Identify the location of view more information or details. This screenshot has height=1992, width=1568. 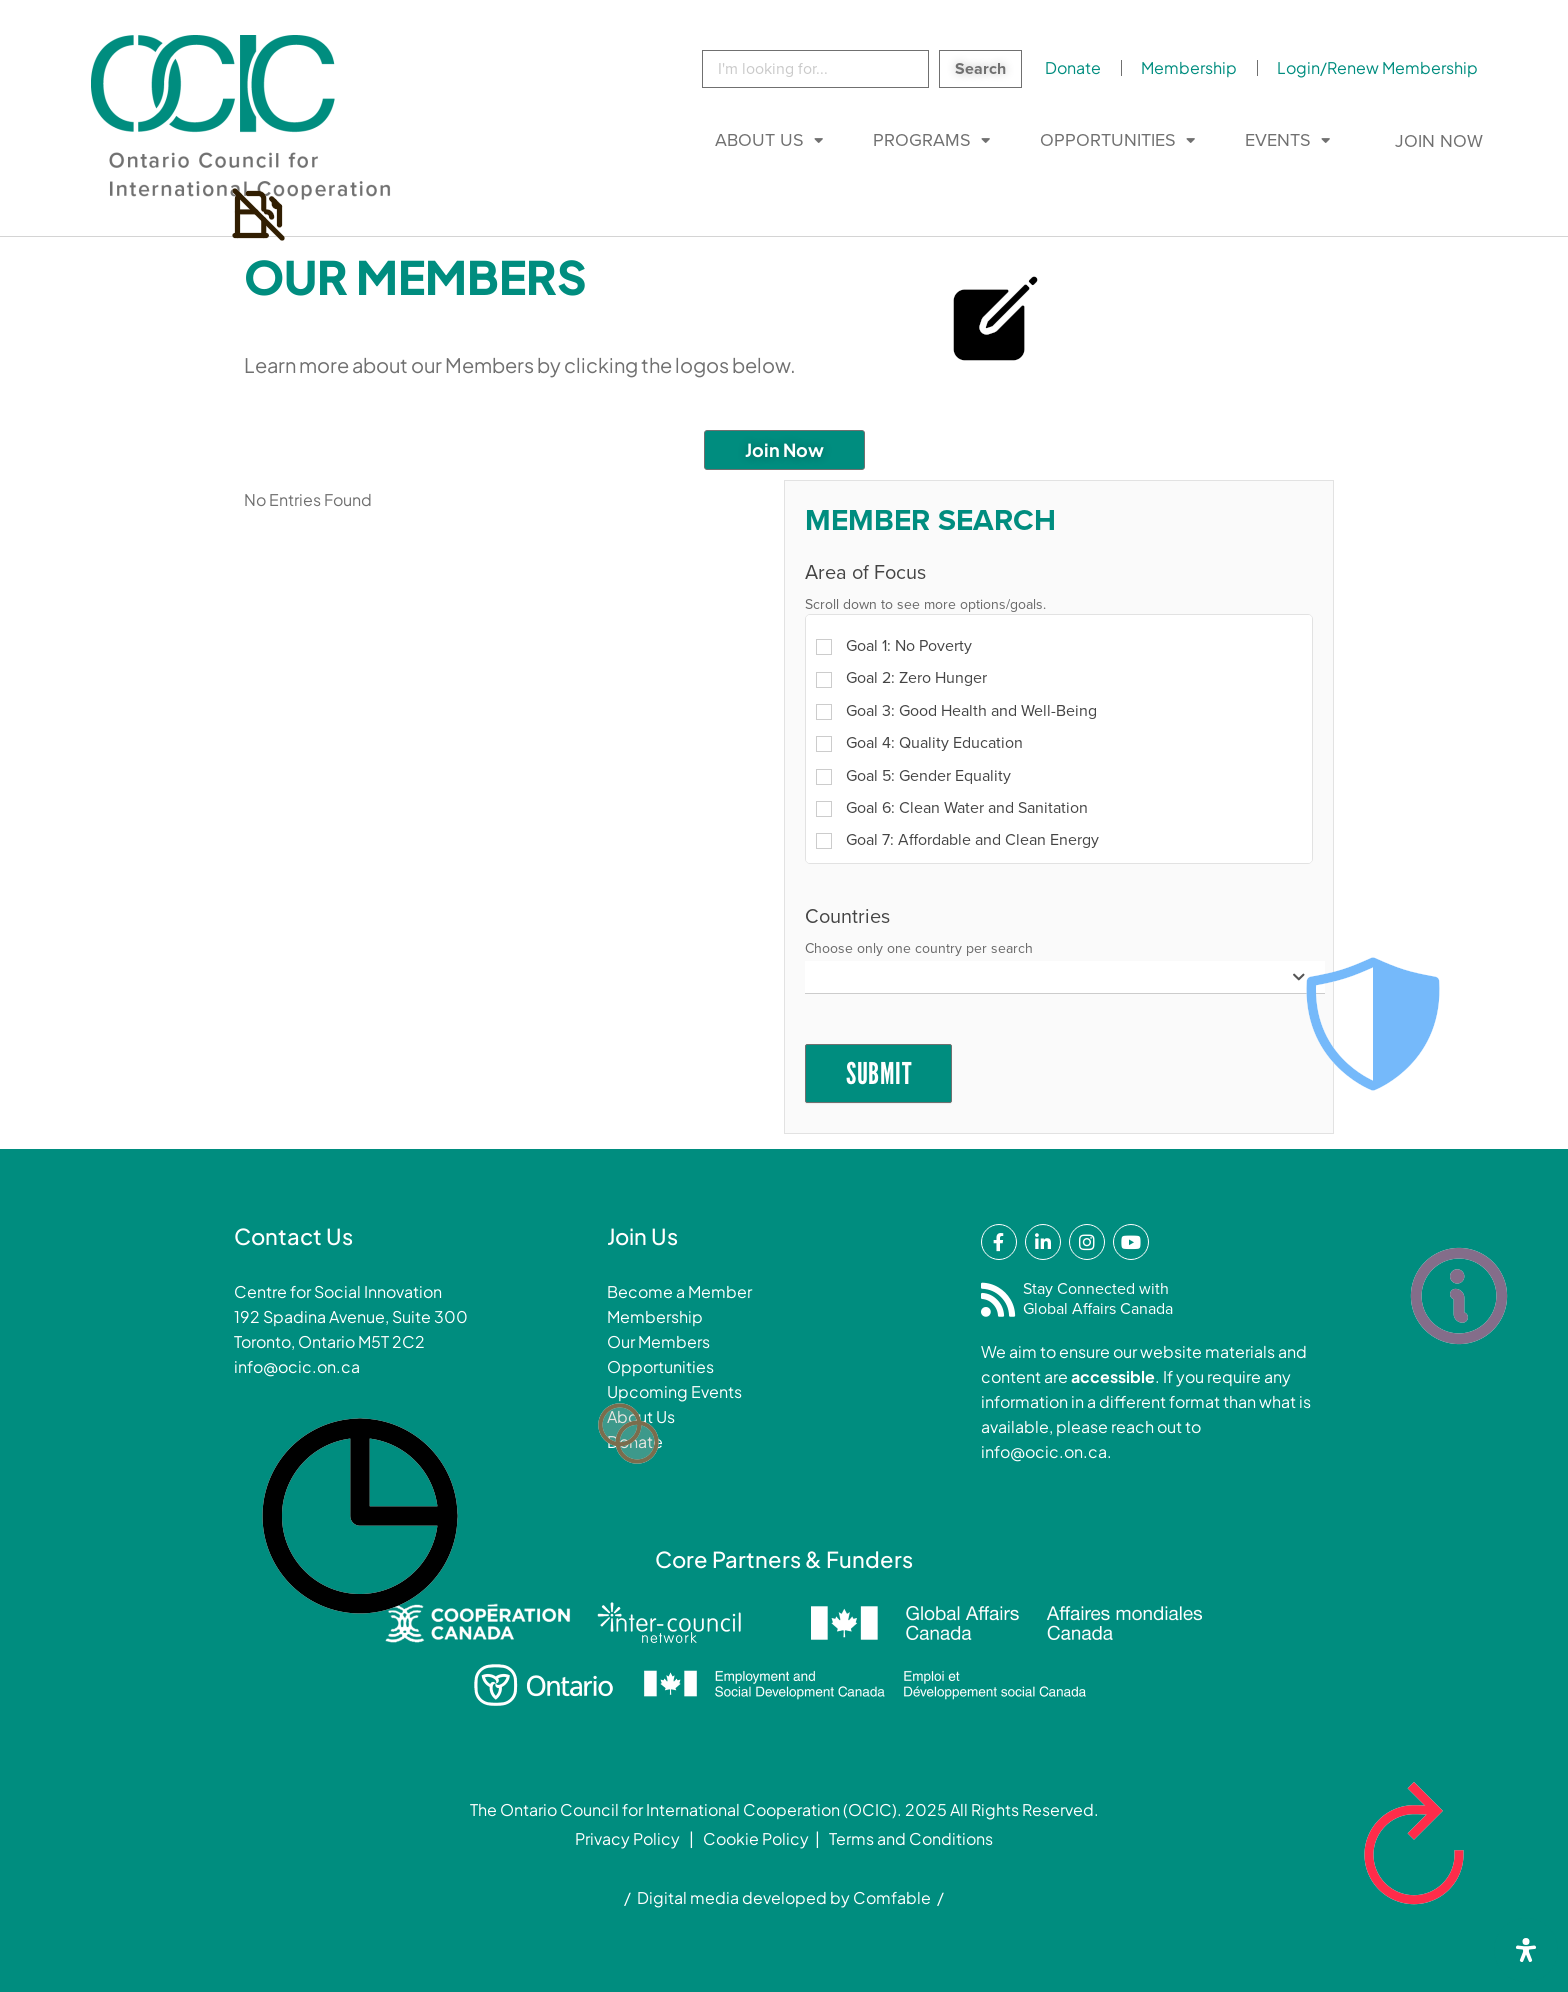
(1459, 1296).